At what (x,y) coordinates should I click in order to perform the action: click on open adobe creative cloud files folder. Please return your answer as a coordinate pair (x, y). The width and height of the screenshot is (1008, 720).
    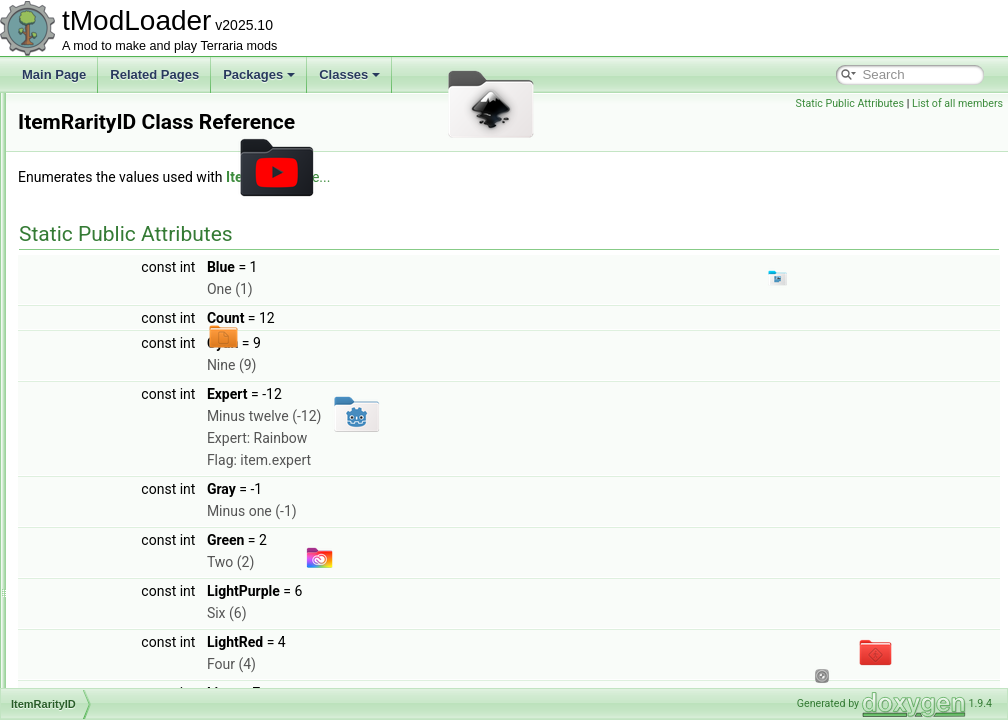
    Looking at the image, I should click on (319, 558).